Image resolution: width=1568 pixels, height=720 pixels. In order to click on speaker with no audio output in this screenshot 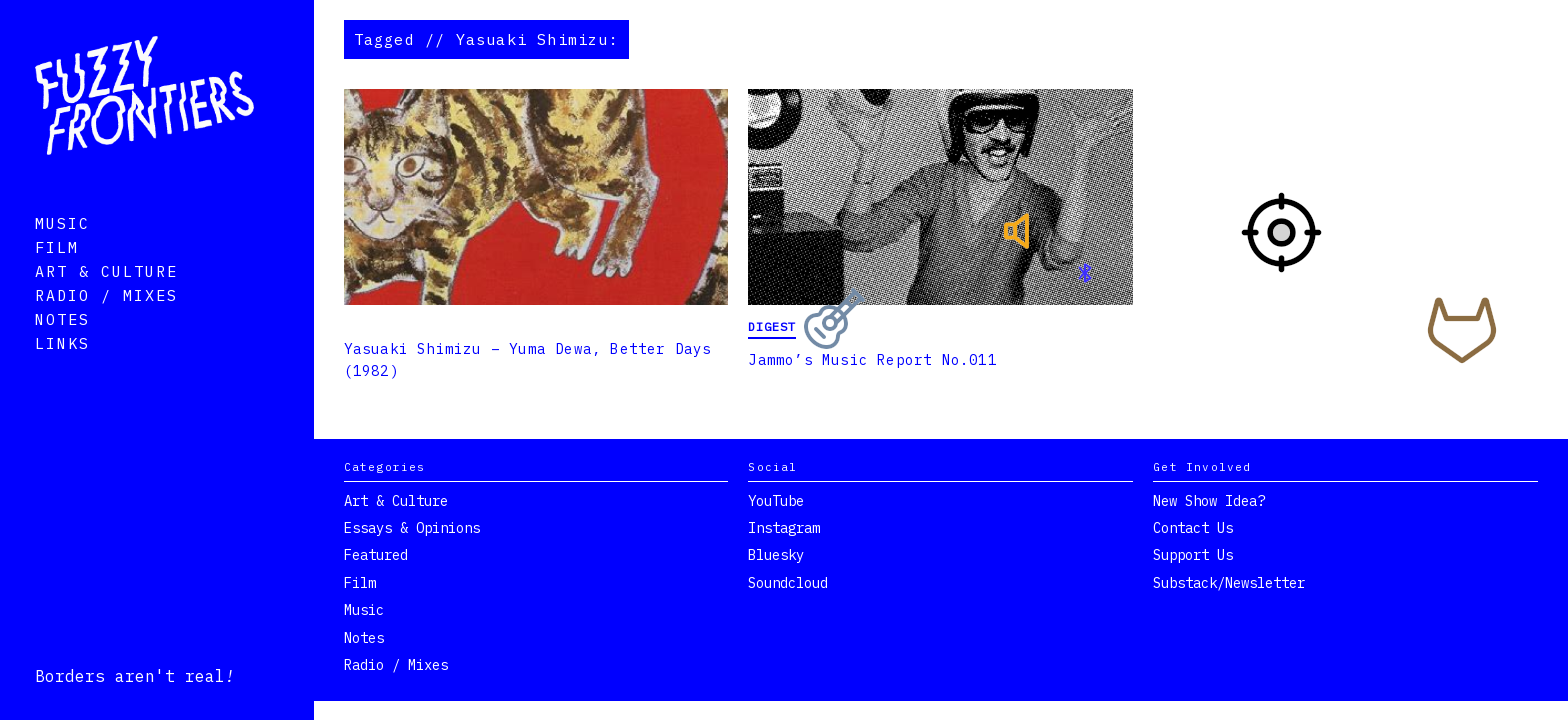, I will do `click(1023, 231)`.